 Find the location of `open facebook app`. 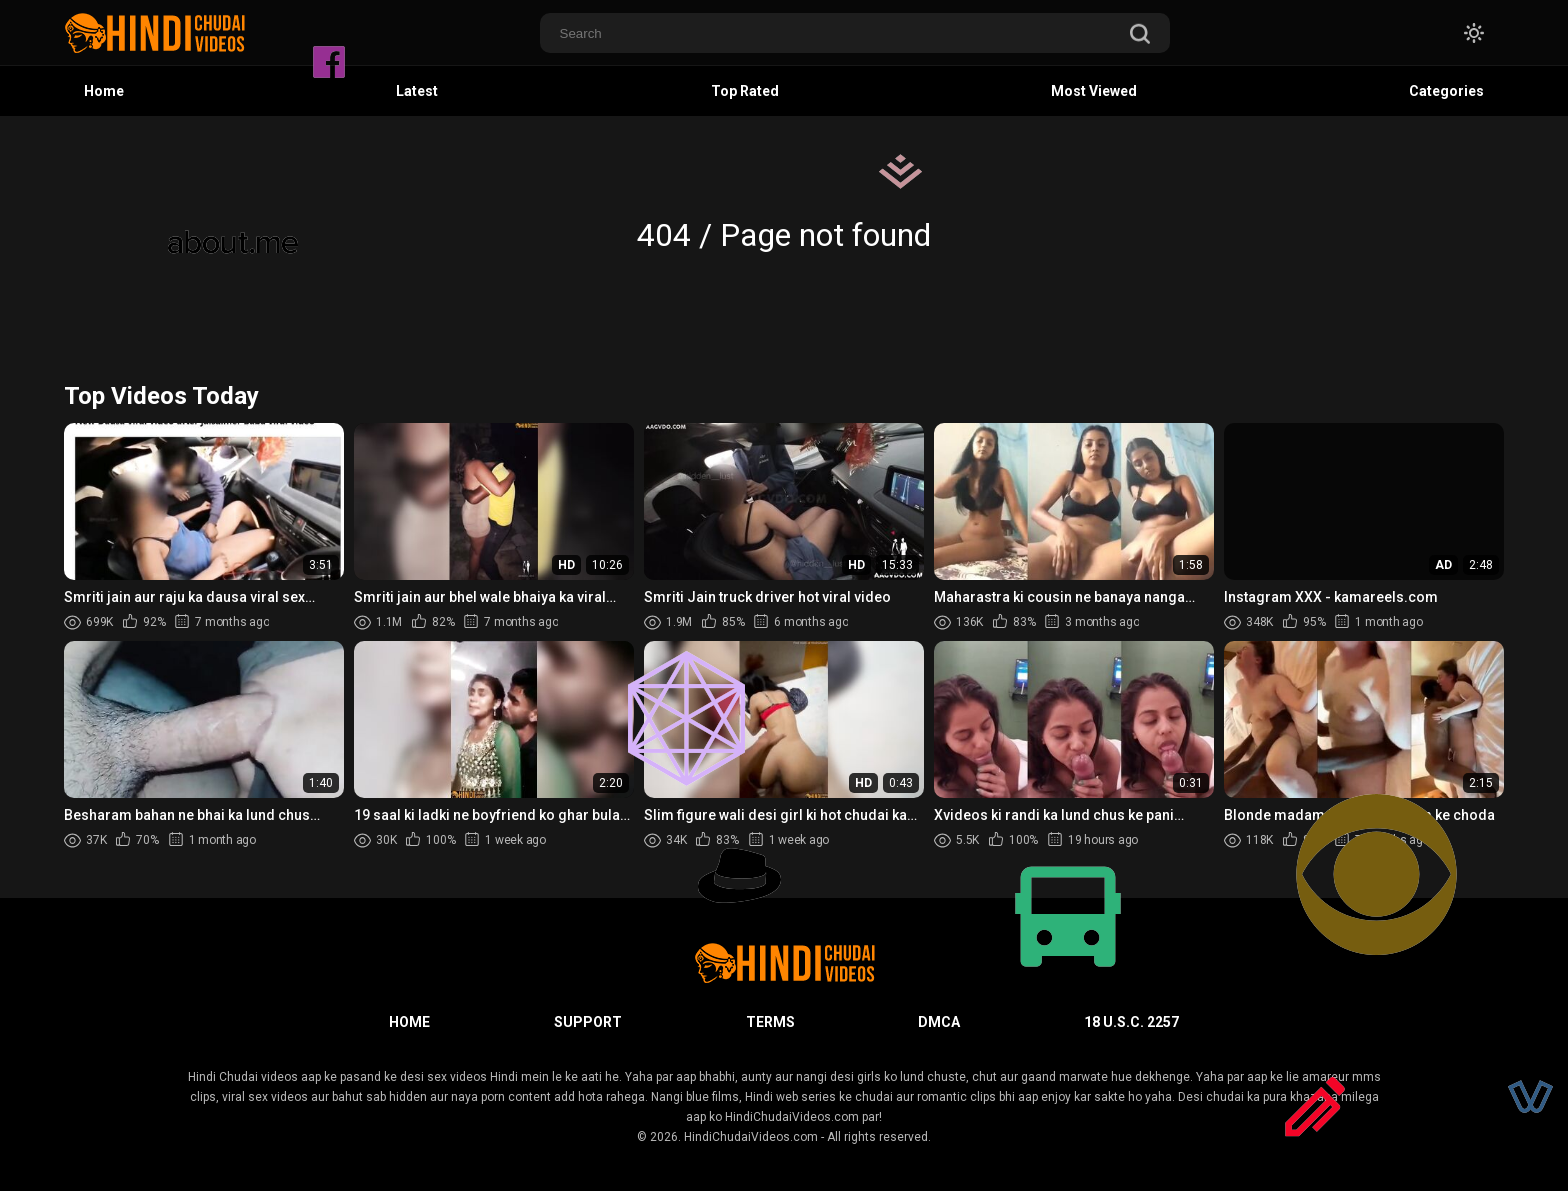

open facebook app is located at coordinates (329, 62).